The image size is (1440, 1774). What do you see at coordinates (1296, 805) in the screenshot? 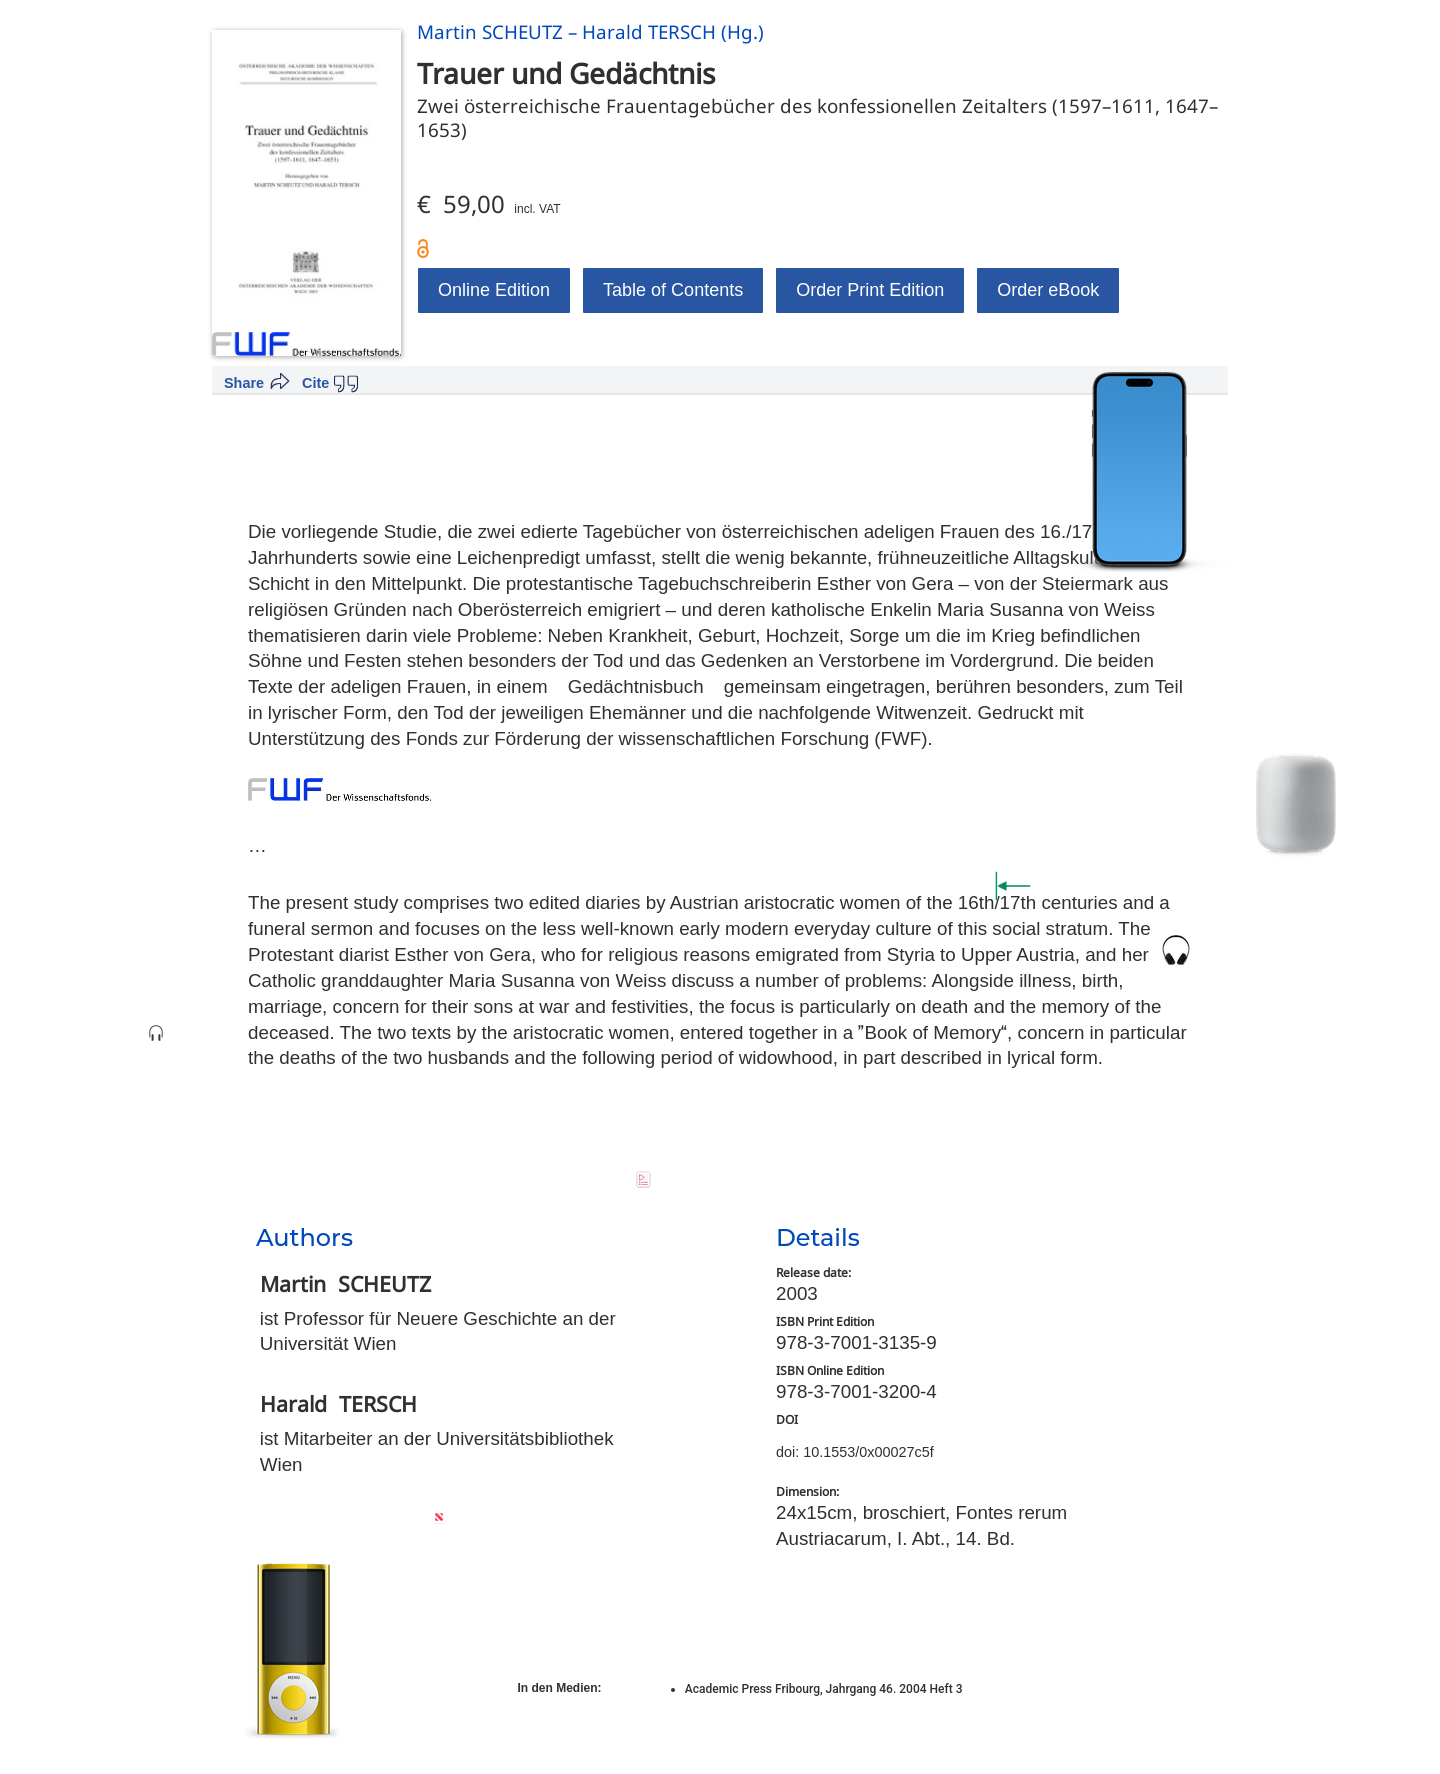
I see `apple homepod smart speaker device` at bounding box center [1296, 805].